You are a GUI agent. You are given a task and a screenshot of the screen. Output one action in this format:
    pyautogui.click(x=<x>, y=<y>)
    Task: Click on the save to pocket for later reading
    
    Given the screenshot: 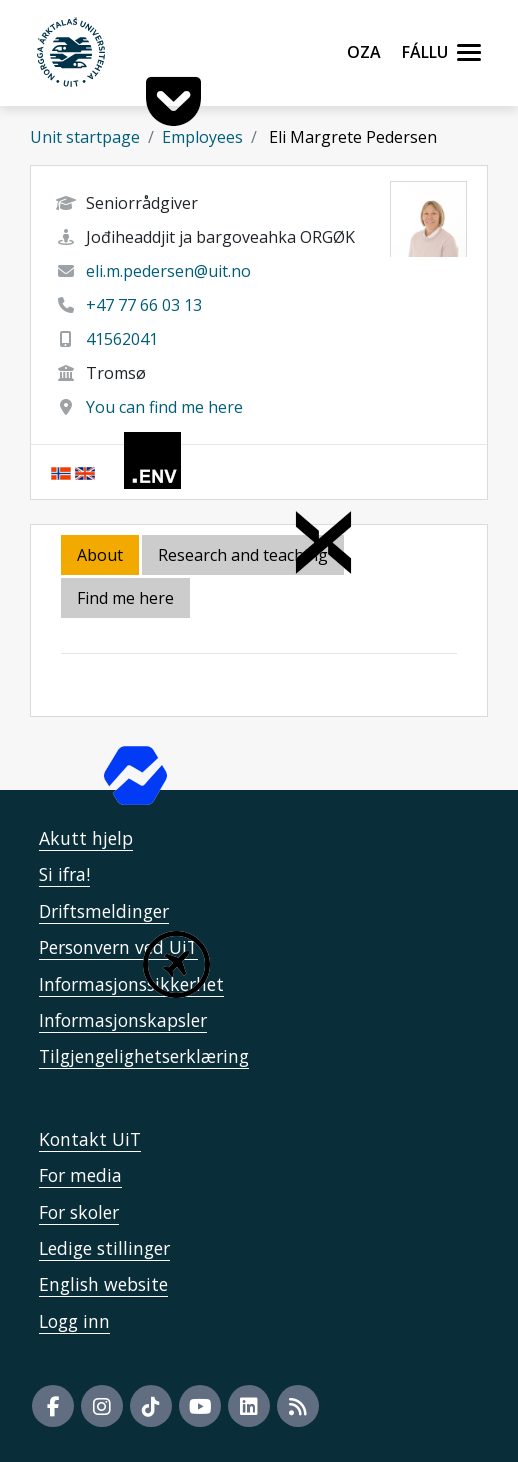 What is the action you would take?
    pyautogui.click(x=173, y=101)
    